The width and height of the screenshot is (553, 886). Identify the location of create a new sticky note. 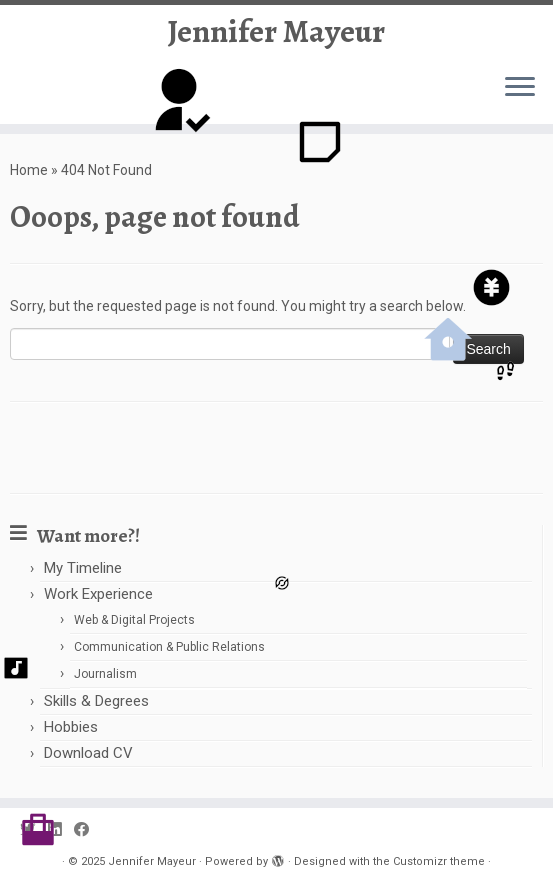
(320, 142).